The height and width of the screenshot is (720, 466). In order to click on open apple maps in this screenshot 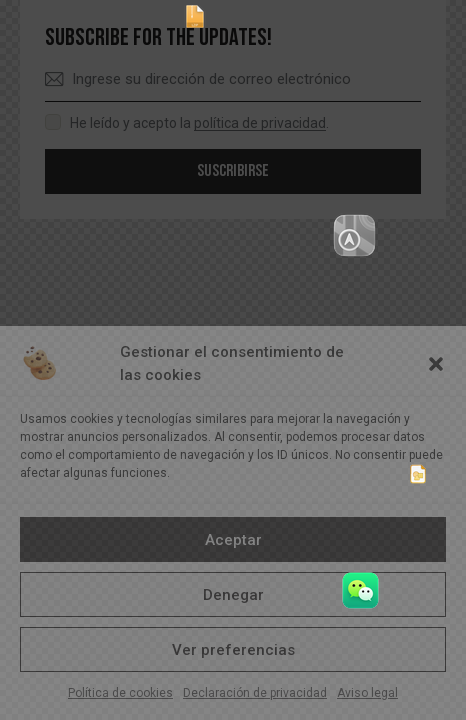, I will do `click(354, 235)`.